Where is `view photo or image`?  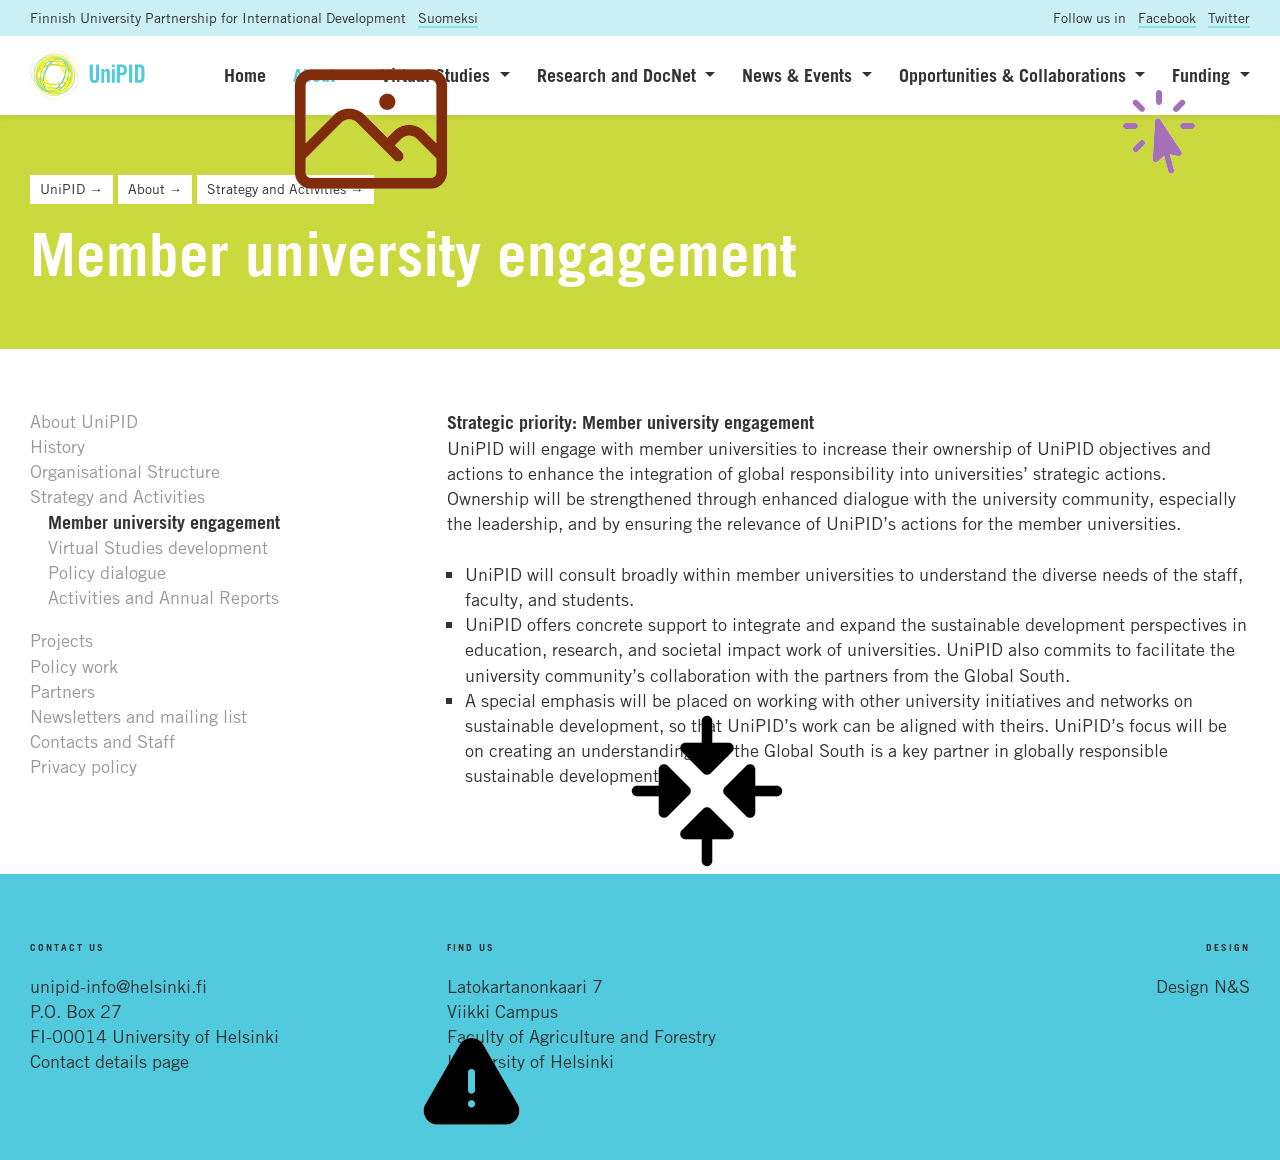 view photo or image is located at coordinates (371, 129).